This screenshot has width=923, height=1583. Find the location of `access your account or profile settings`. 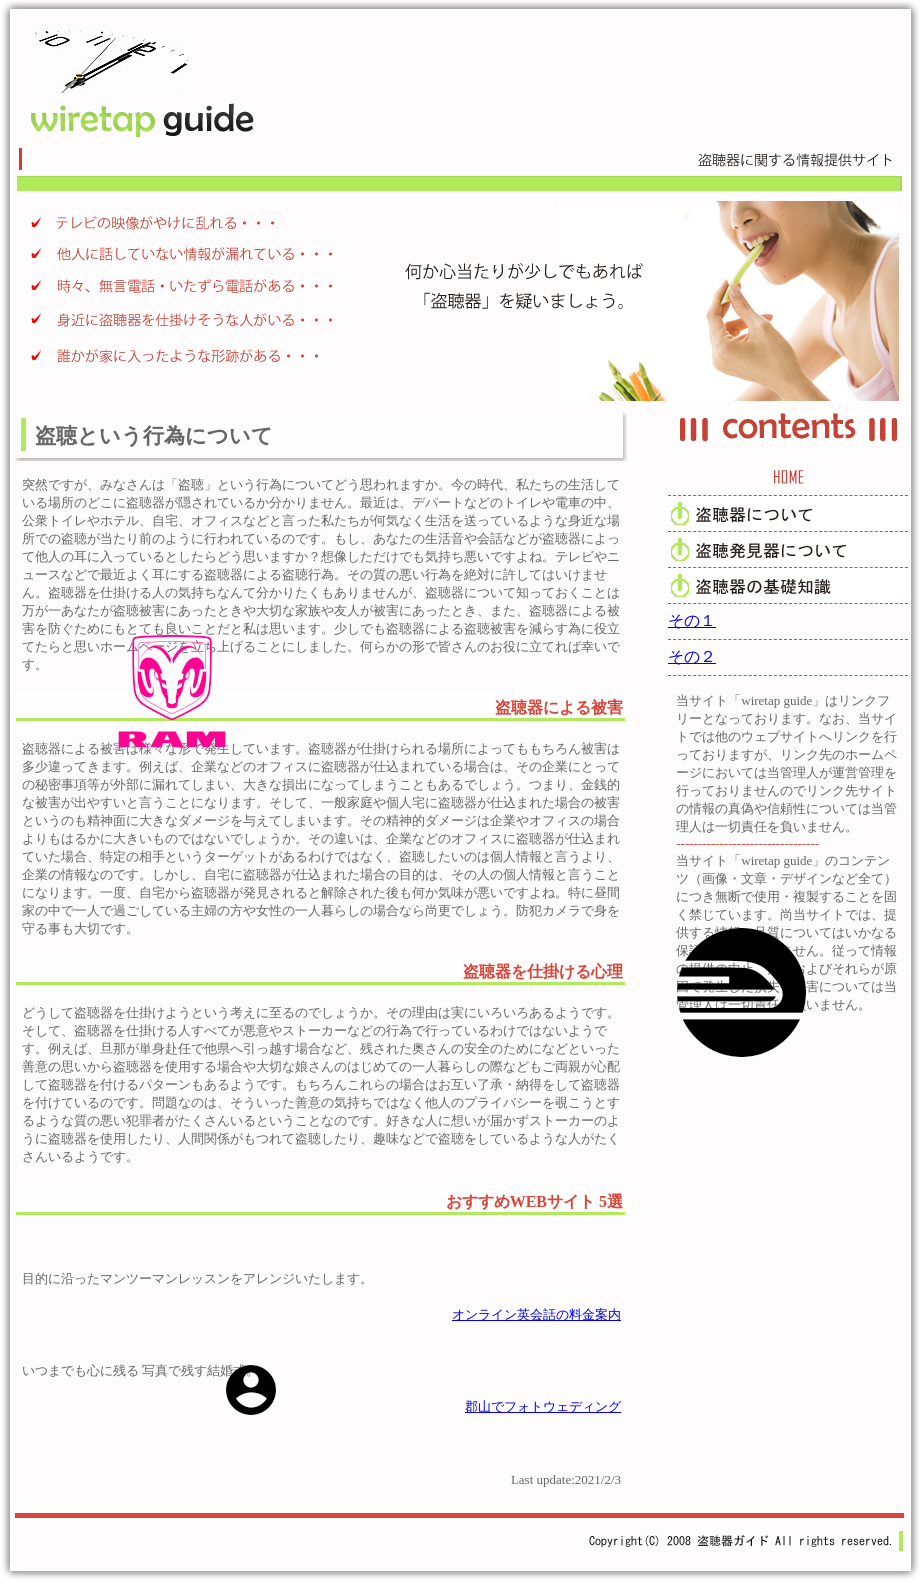

access your account or profile settings is located at coordinates (251, 1390).